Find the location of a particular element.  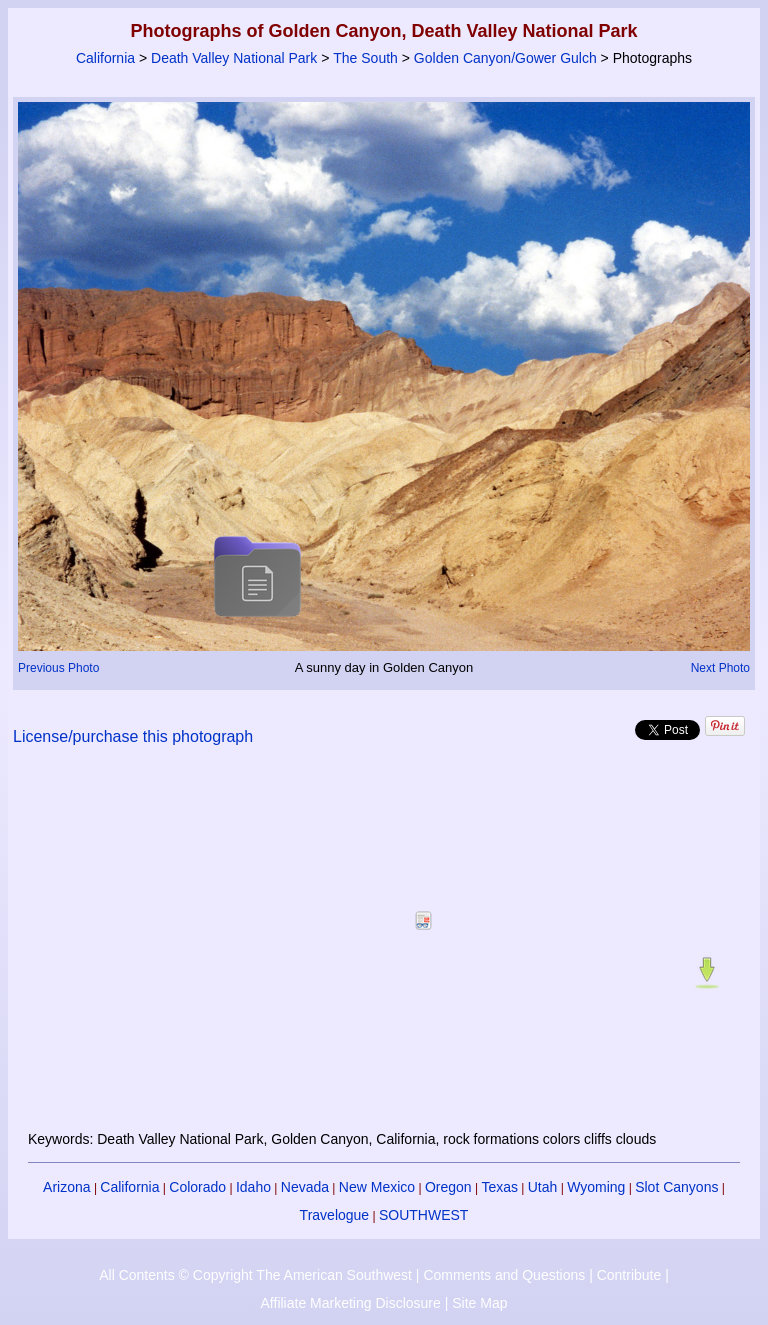

save the current document is located at coordinates (707, 970).